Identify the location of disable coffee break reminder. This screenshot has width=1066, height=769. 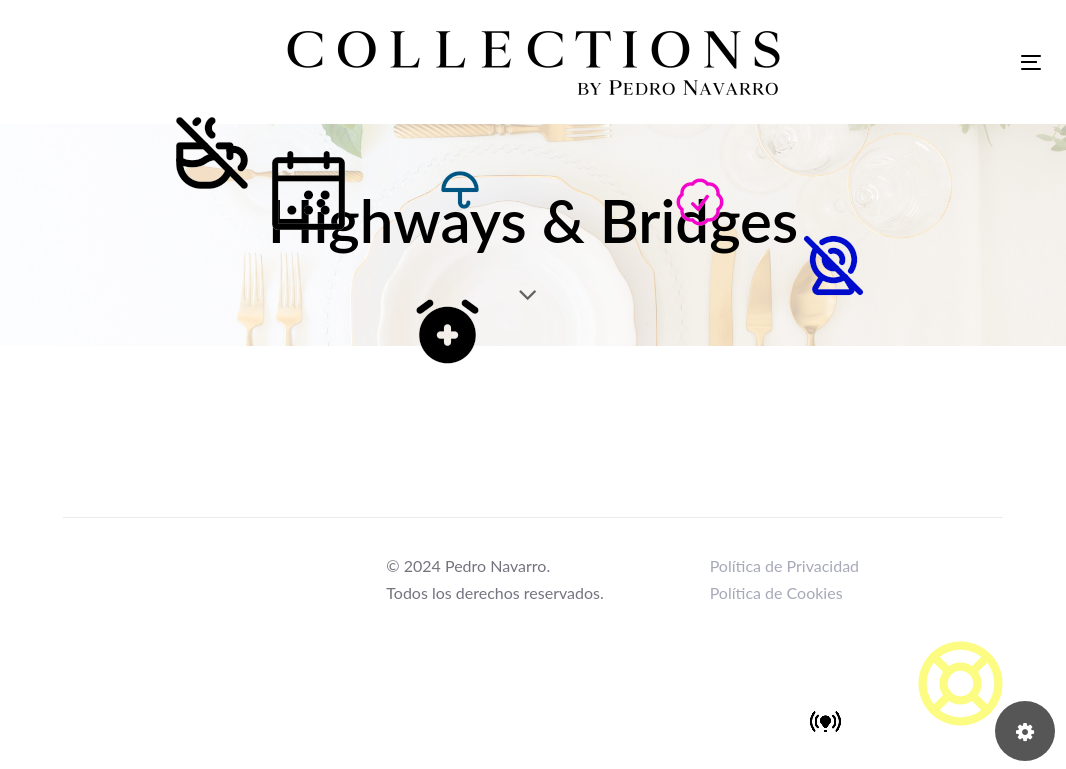
(212, 153).